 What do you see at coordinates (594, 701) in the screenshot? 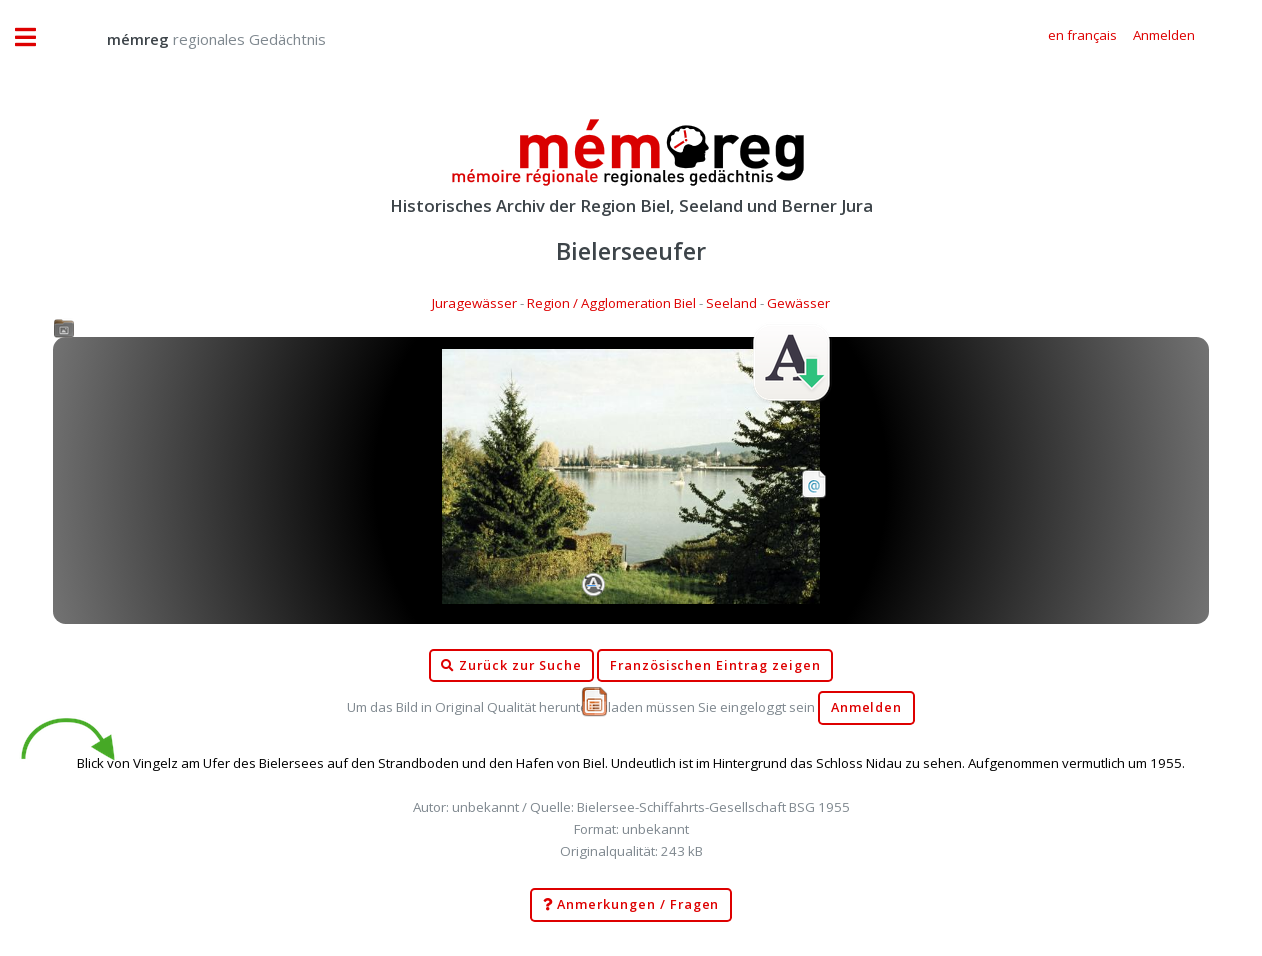
I see `open a presentation template file` at bounding box center [594, 701].